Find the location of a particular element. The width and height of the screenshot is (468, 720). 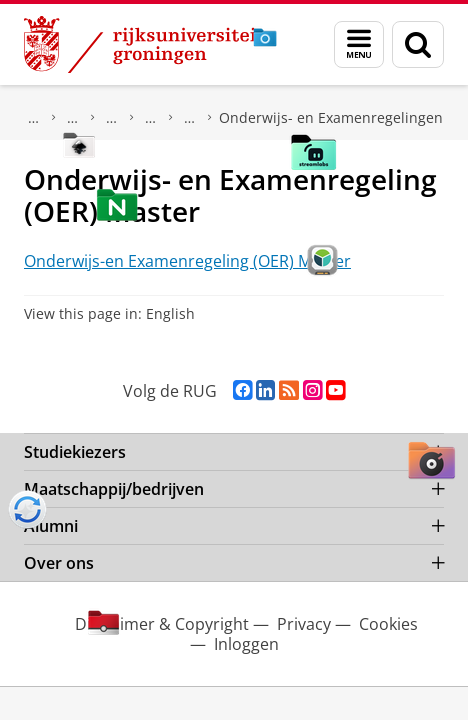

check for application updates is located at coordinates (27, 509).